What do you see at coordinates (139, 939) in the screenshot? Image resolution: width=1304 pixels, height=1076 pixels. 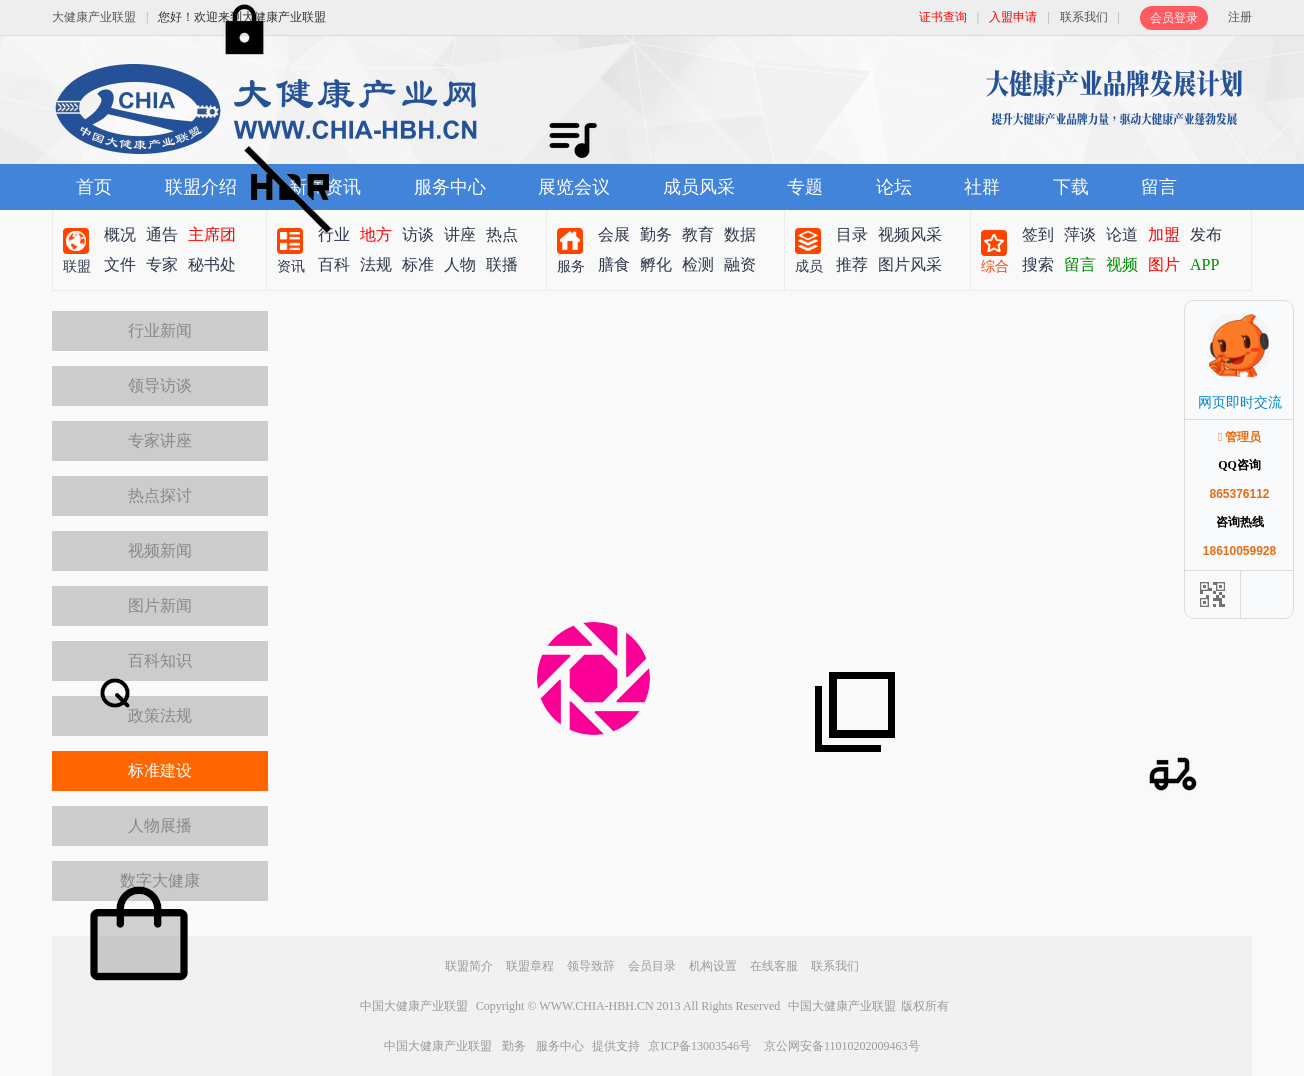 I see `view your shopping bag` at bounding box center [139, 939].